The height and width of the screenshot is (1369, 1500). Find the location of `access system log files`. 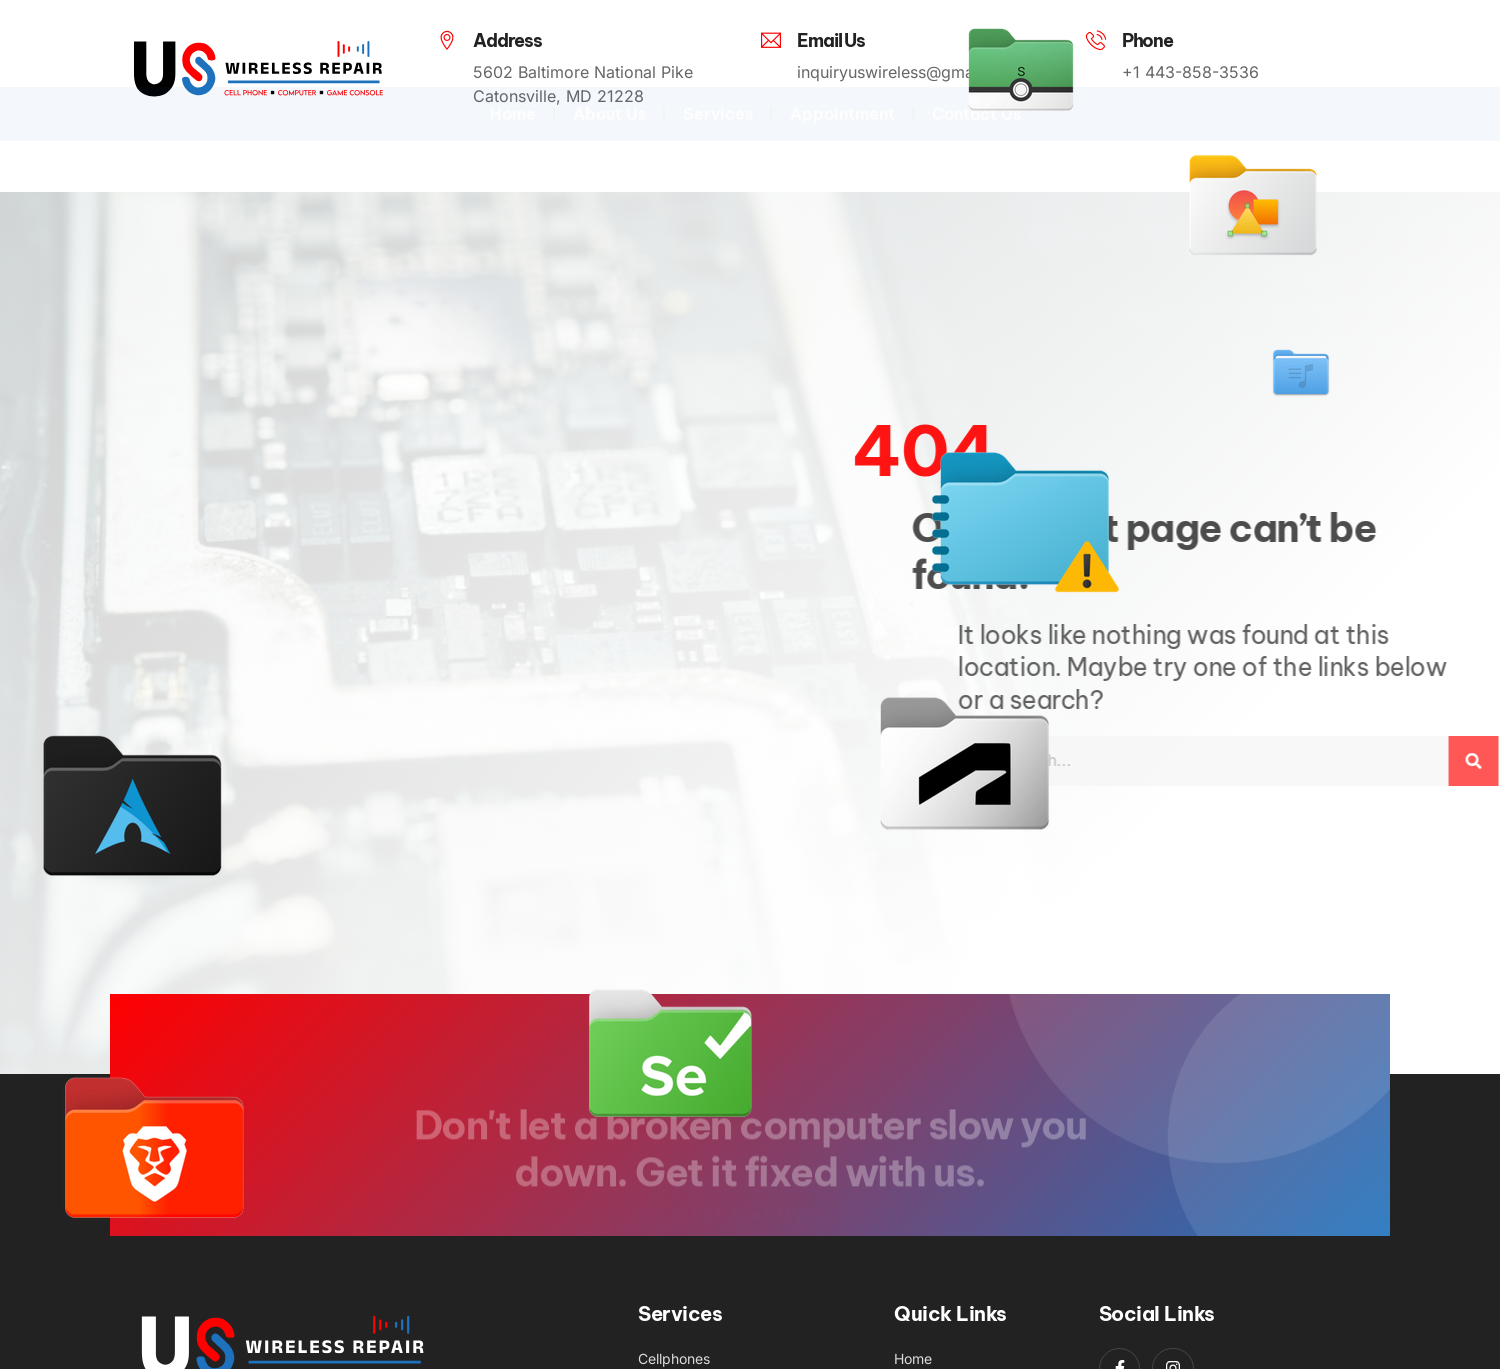

access system log files is located at coordinates (1024, 523).